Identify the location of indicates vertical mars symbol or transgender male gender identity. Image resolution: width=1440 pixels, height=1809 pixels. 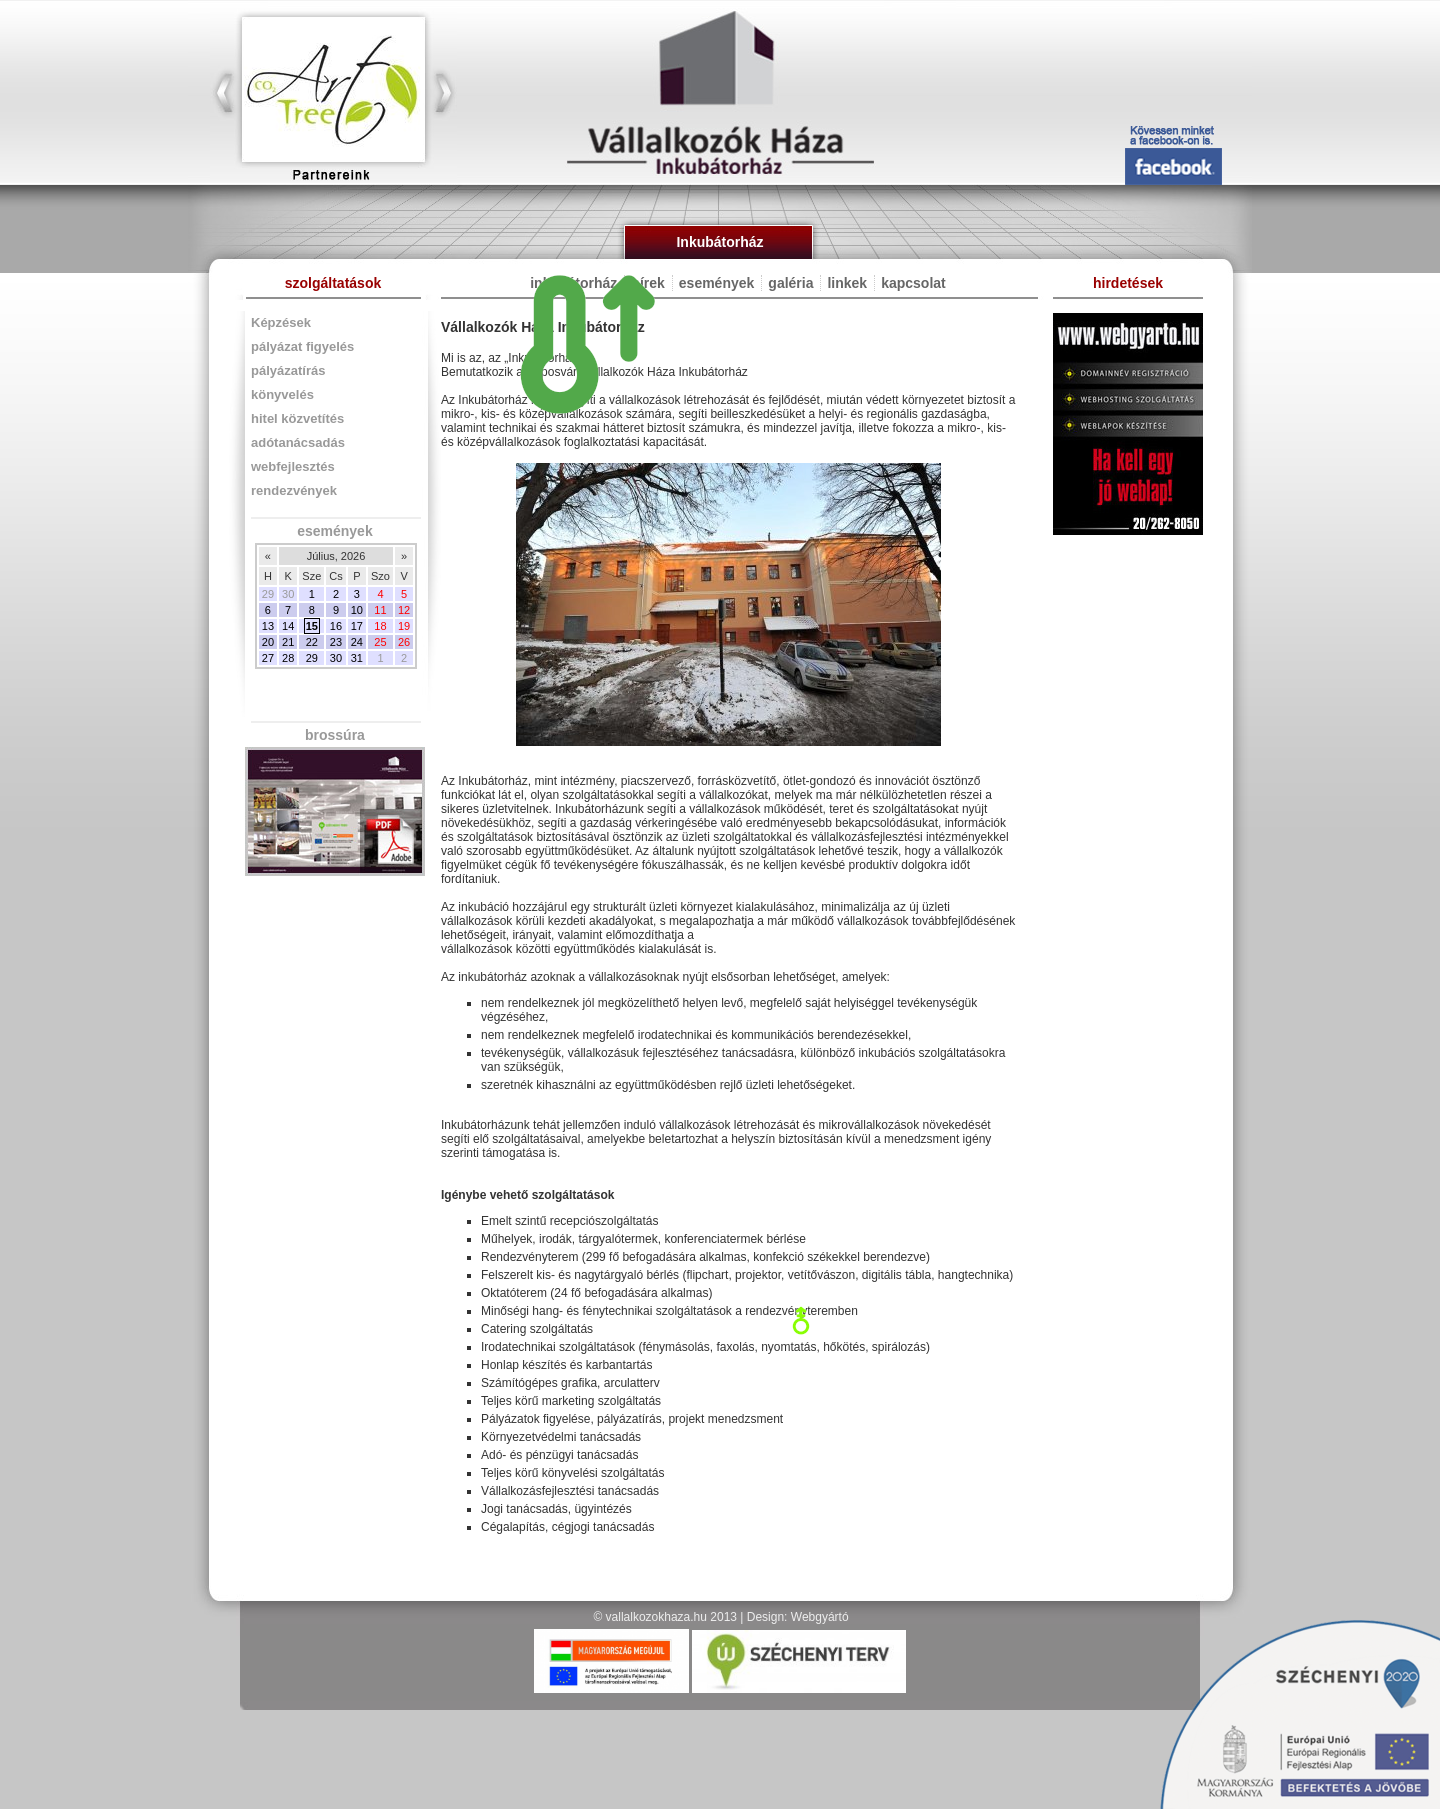
(801, 1321).